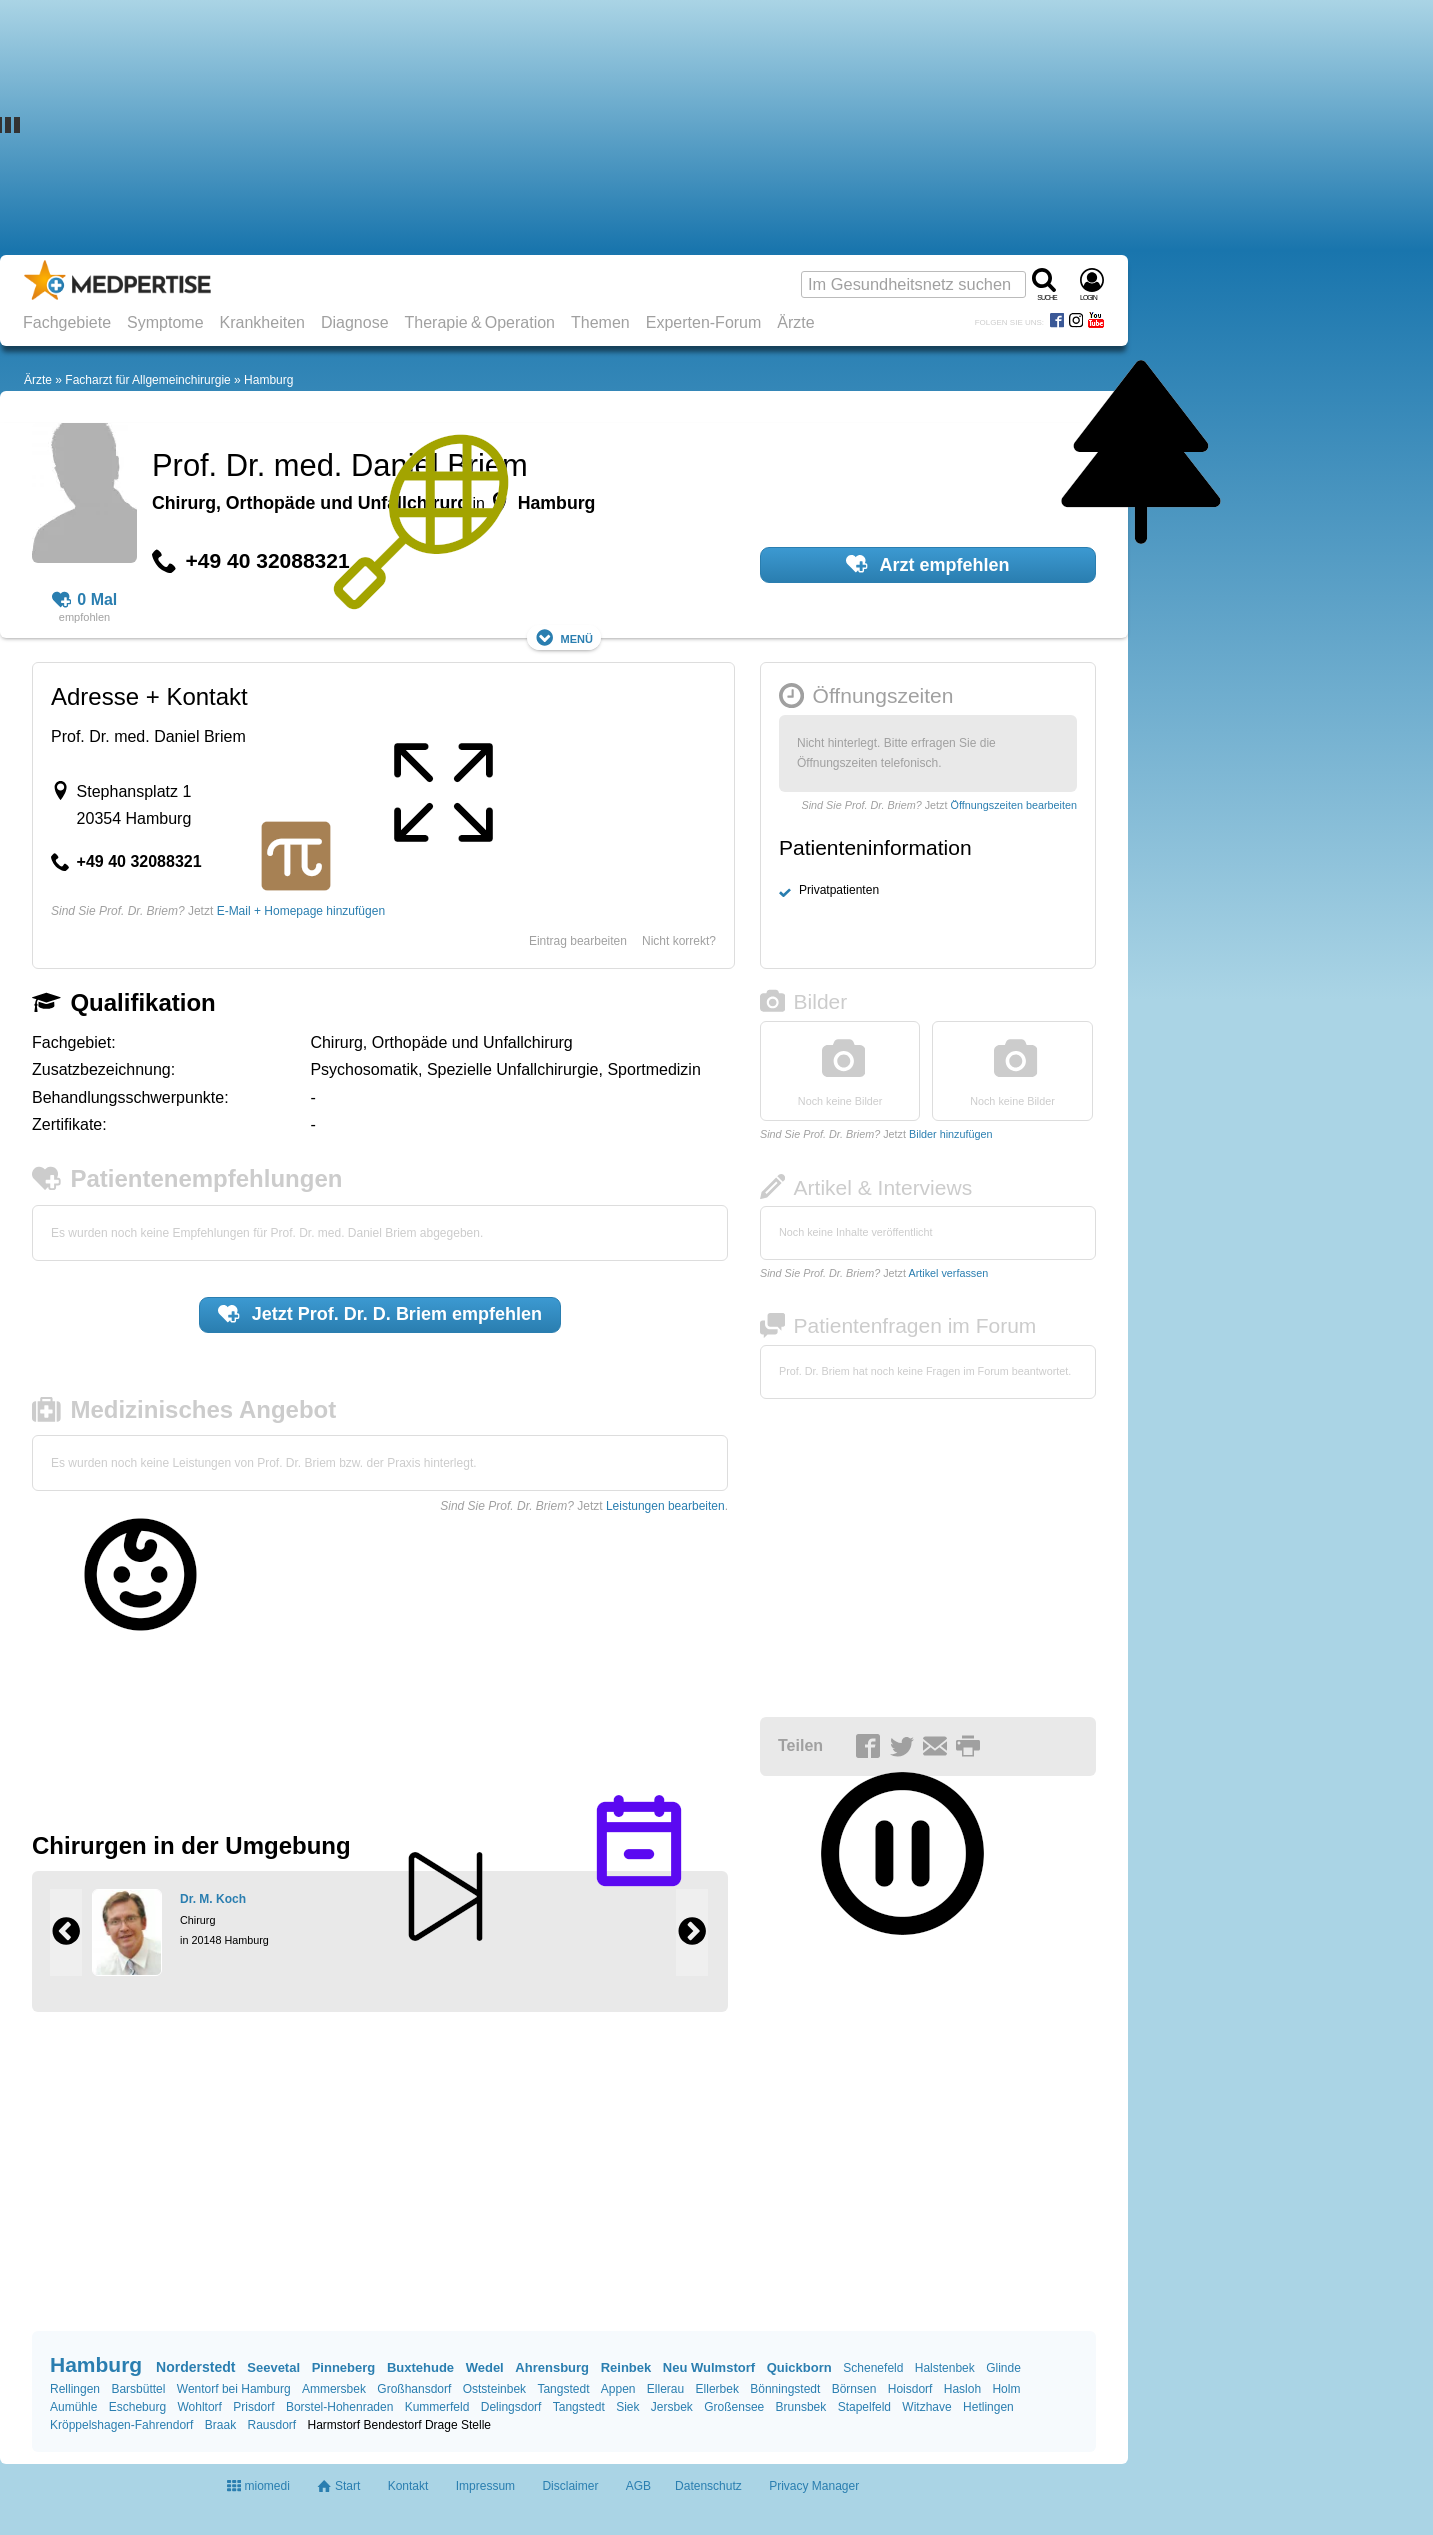 The height and width of the screenshot is (2535, 1433). I want to click on access mathematical or scientific calculator functions, so click(296, 856).